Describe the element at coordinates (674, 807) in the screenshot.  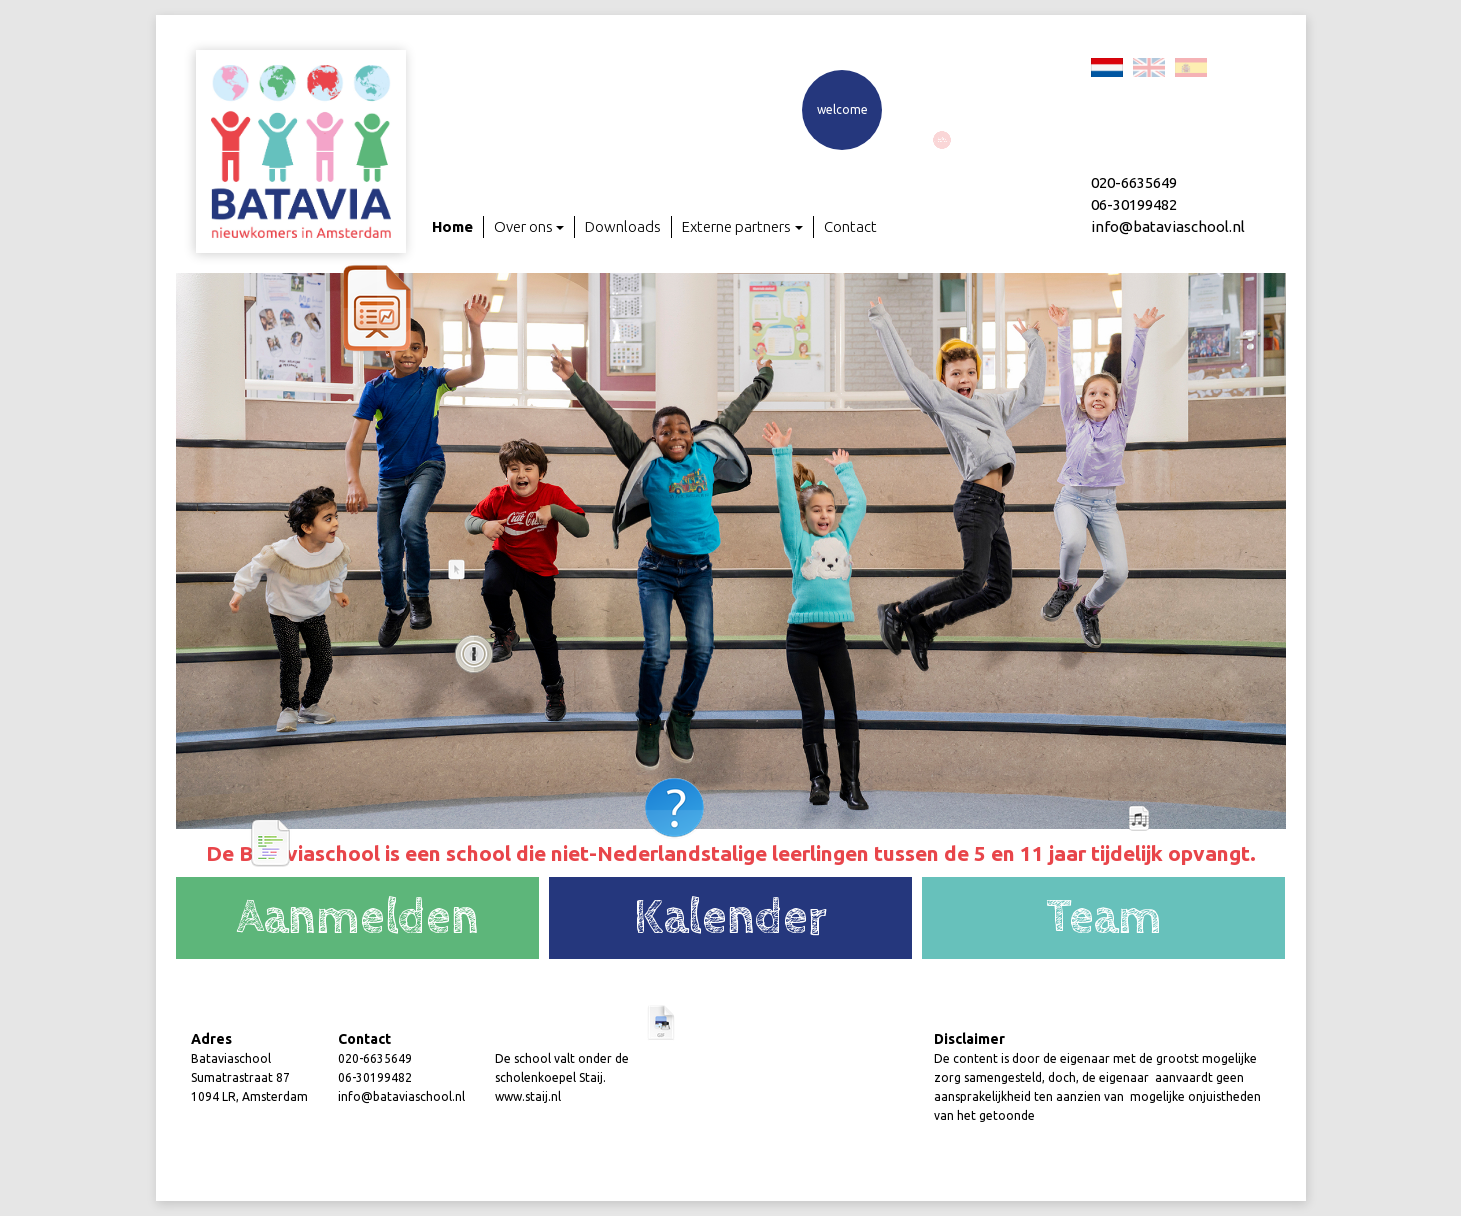
I see `open the help center or documentation` at that location.